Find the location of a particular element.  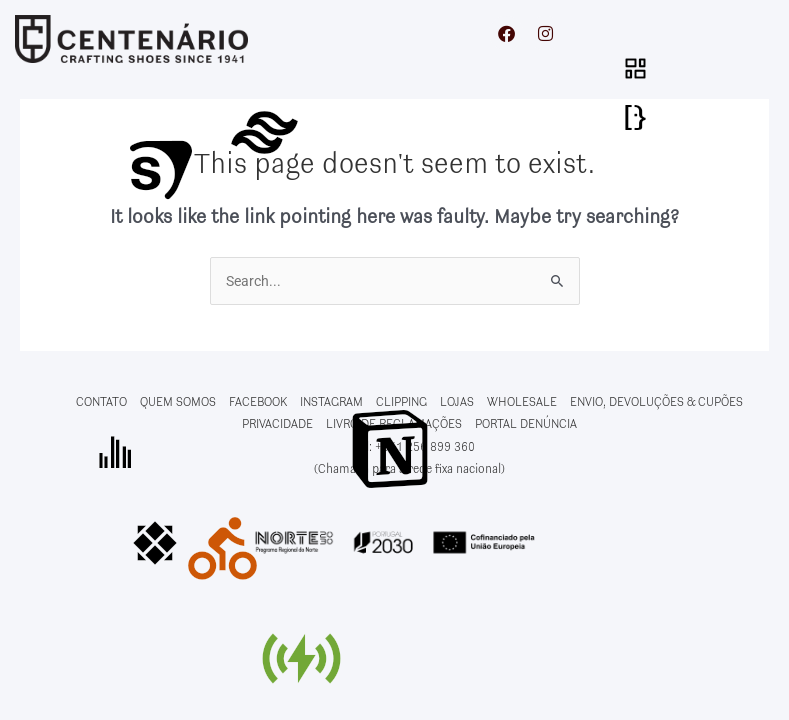

tailwind css framework logo is located at coordinates (264, 132).